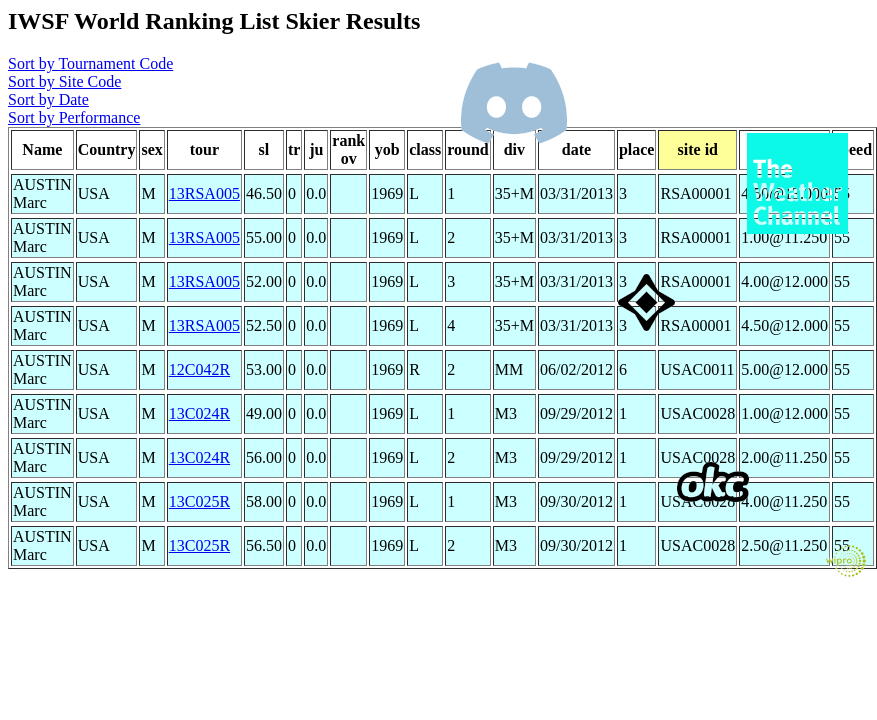  I want to click on open the weather channel app, so click(797, 183).